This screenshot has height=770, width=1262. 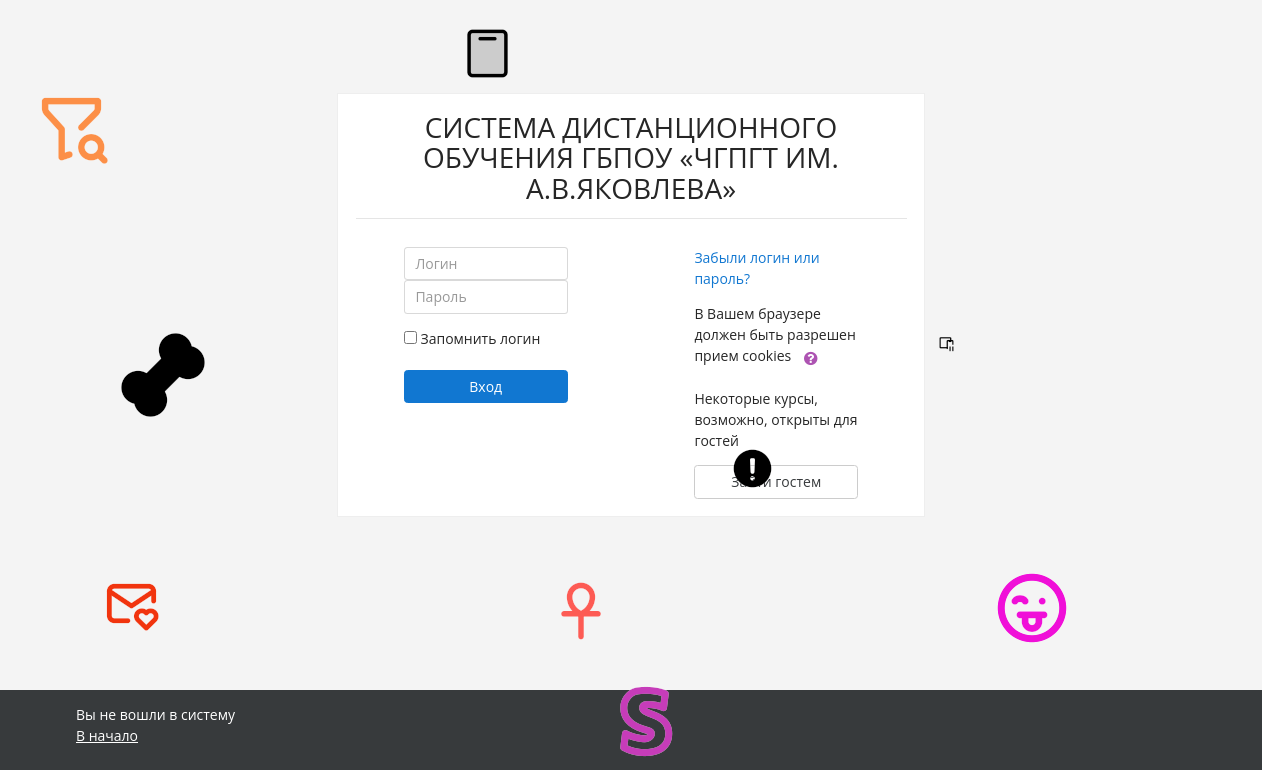 What do you see at coordinates (163, 375) in the screenshot?
I see `access pet-related features or settings` at bounding box center [163, 375].